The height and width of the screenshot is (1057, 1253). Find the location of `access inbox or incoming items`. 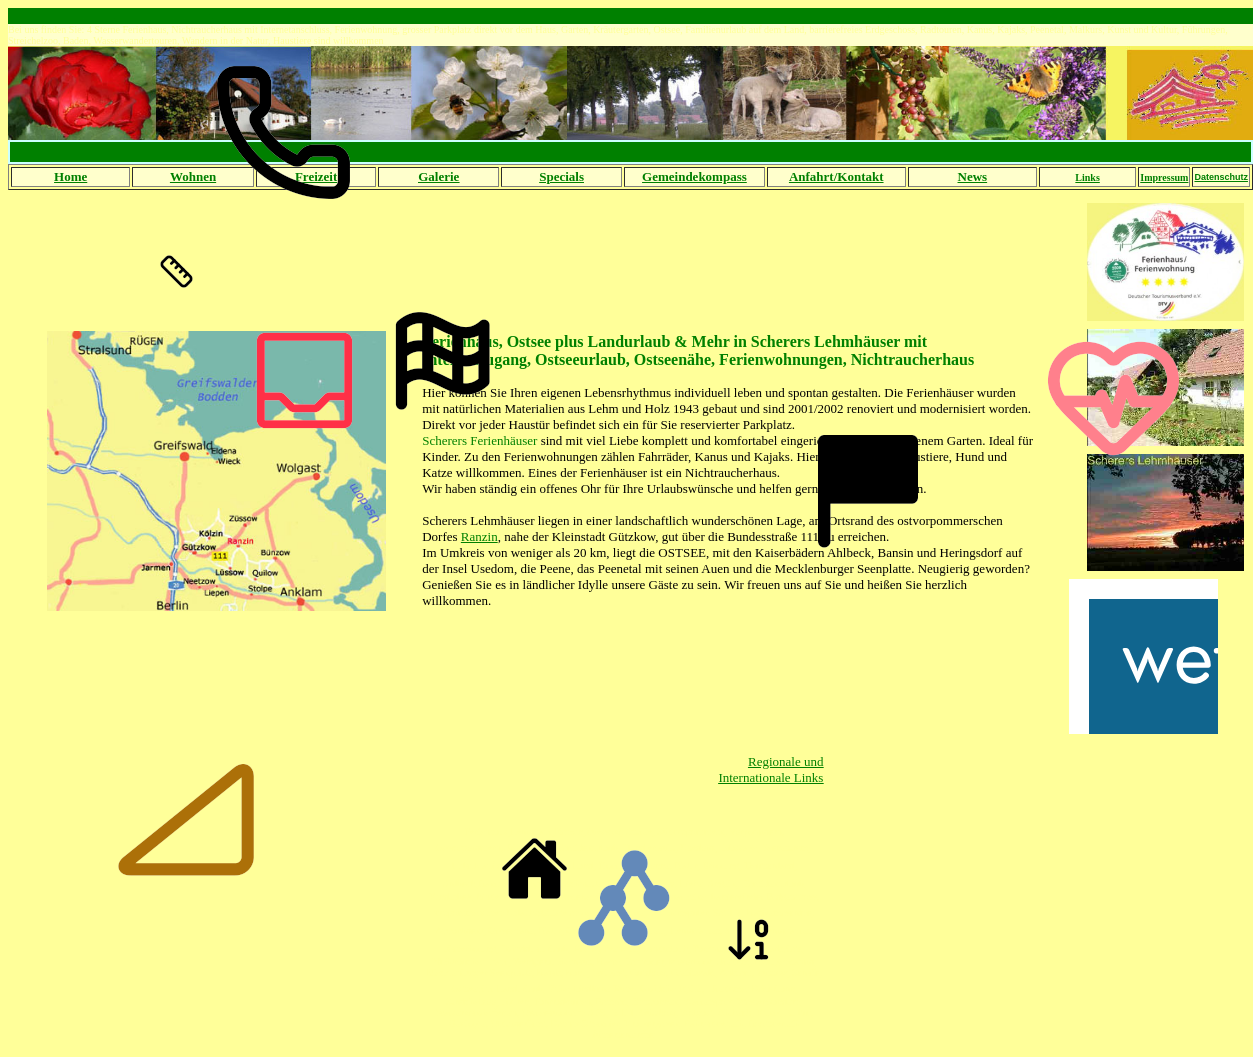

access inbox or incoming items is located at coordinates (304, 380).